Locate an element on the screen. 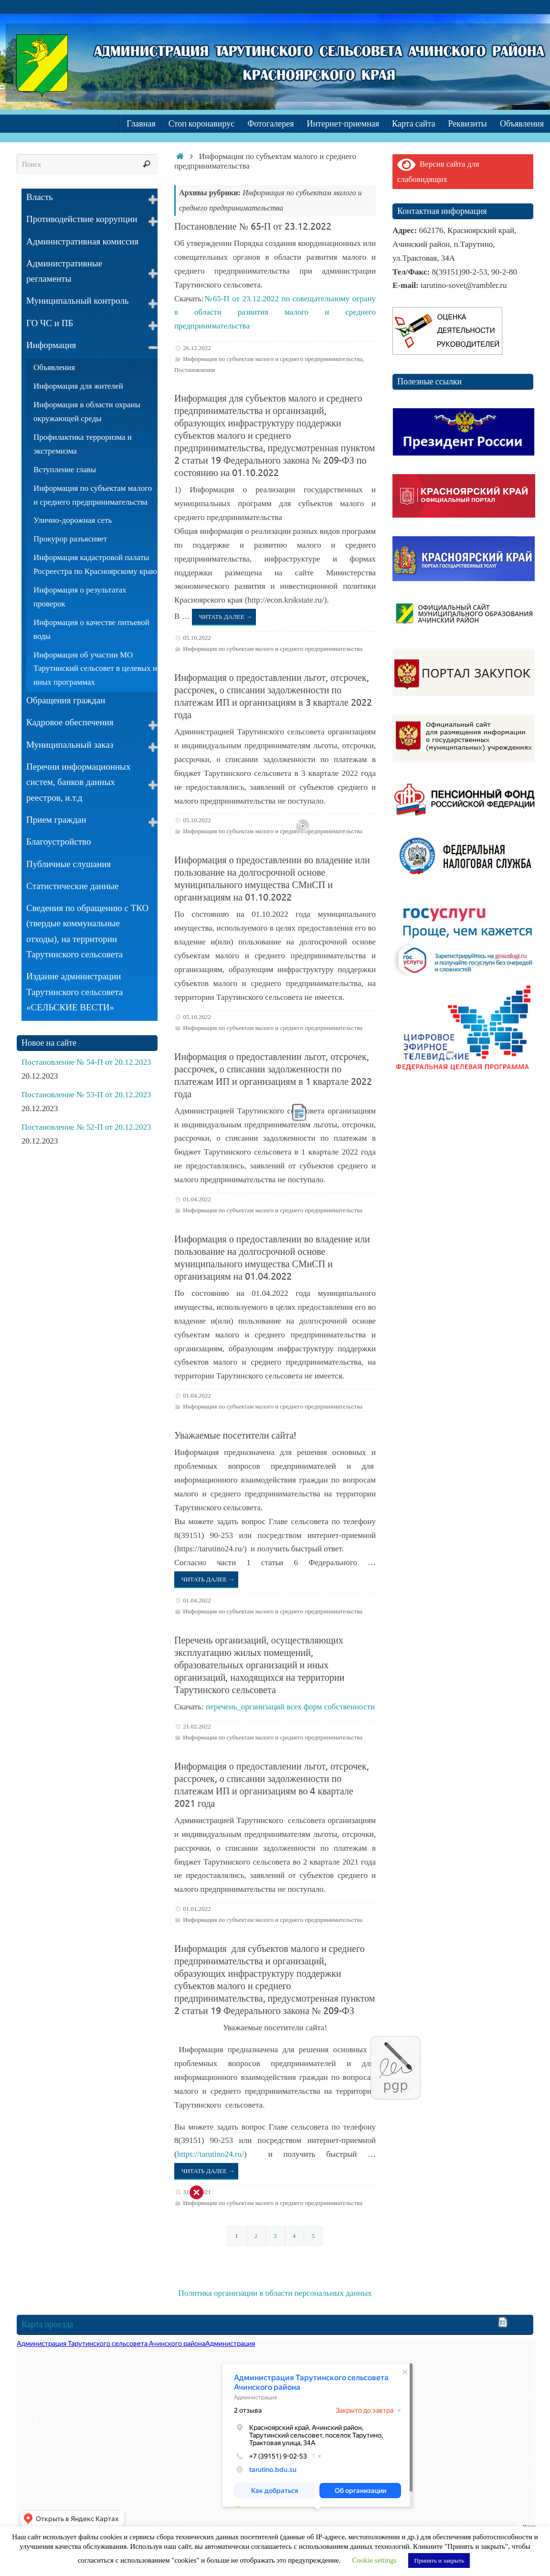 The image size is (550, 2576). cancel the current action or operation is located at coordinates (196, 2192).